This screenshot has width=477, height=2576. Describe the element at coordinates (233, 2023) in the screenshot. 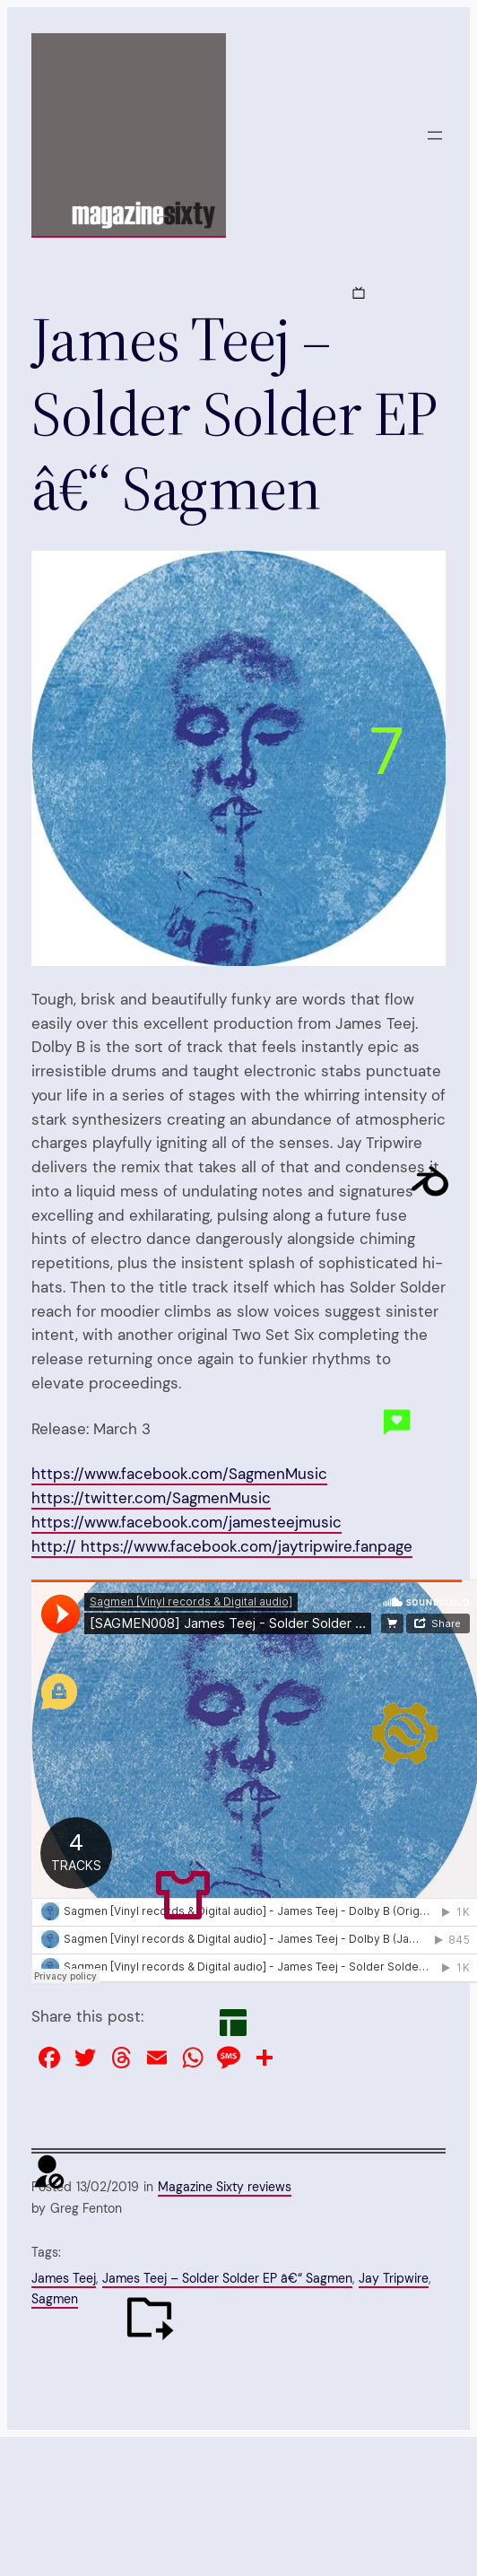

I see `switch to header and sidebar layout view` at that location.